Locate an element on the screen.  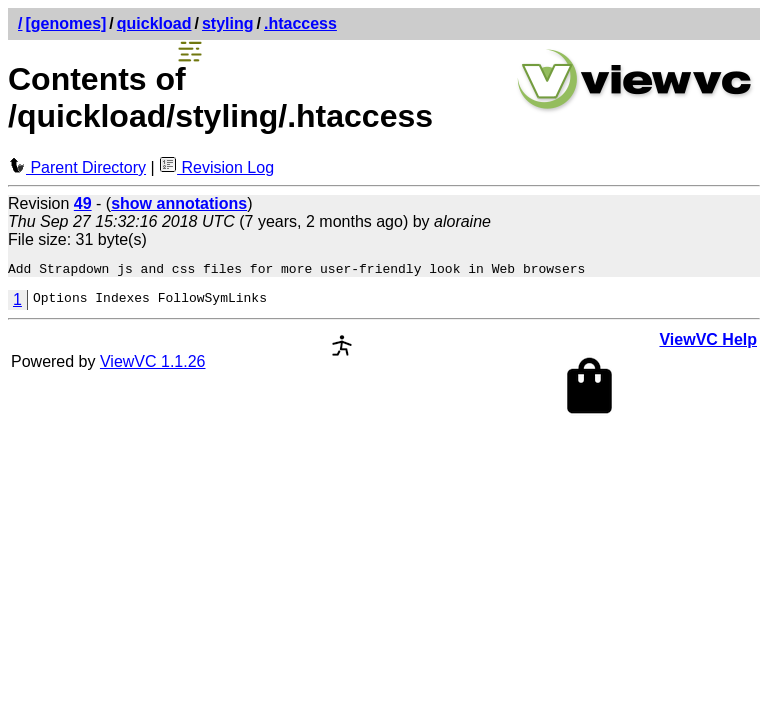
access yoga or stretching exercises is located at coordinates (342, 346).